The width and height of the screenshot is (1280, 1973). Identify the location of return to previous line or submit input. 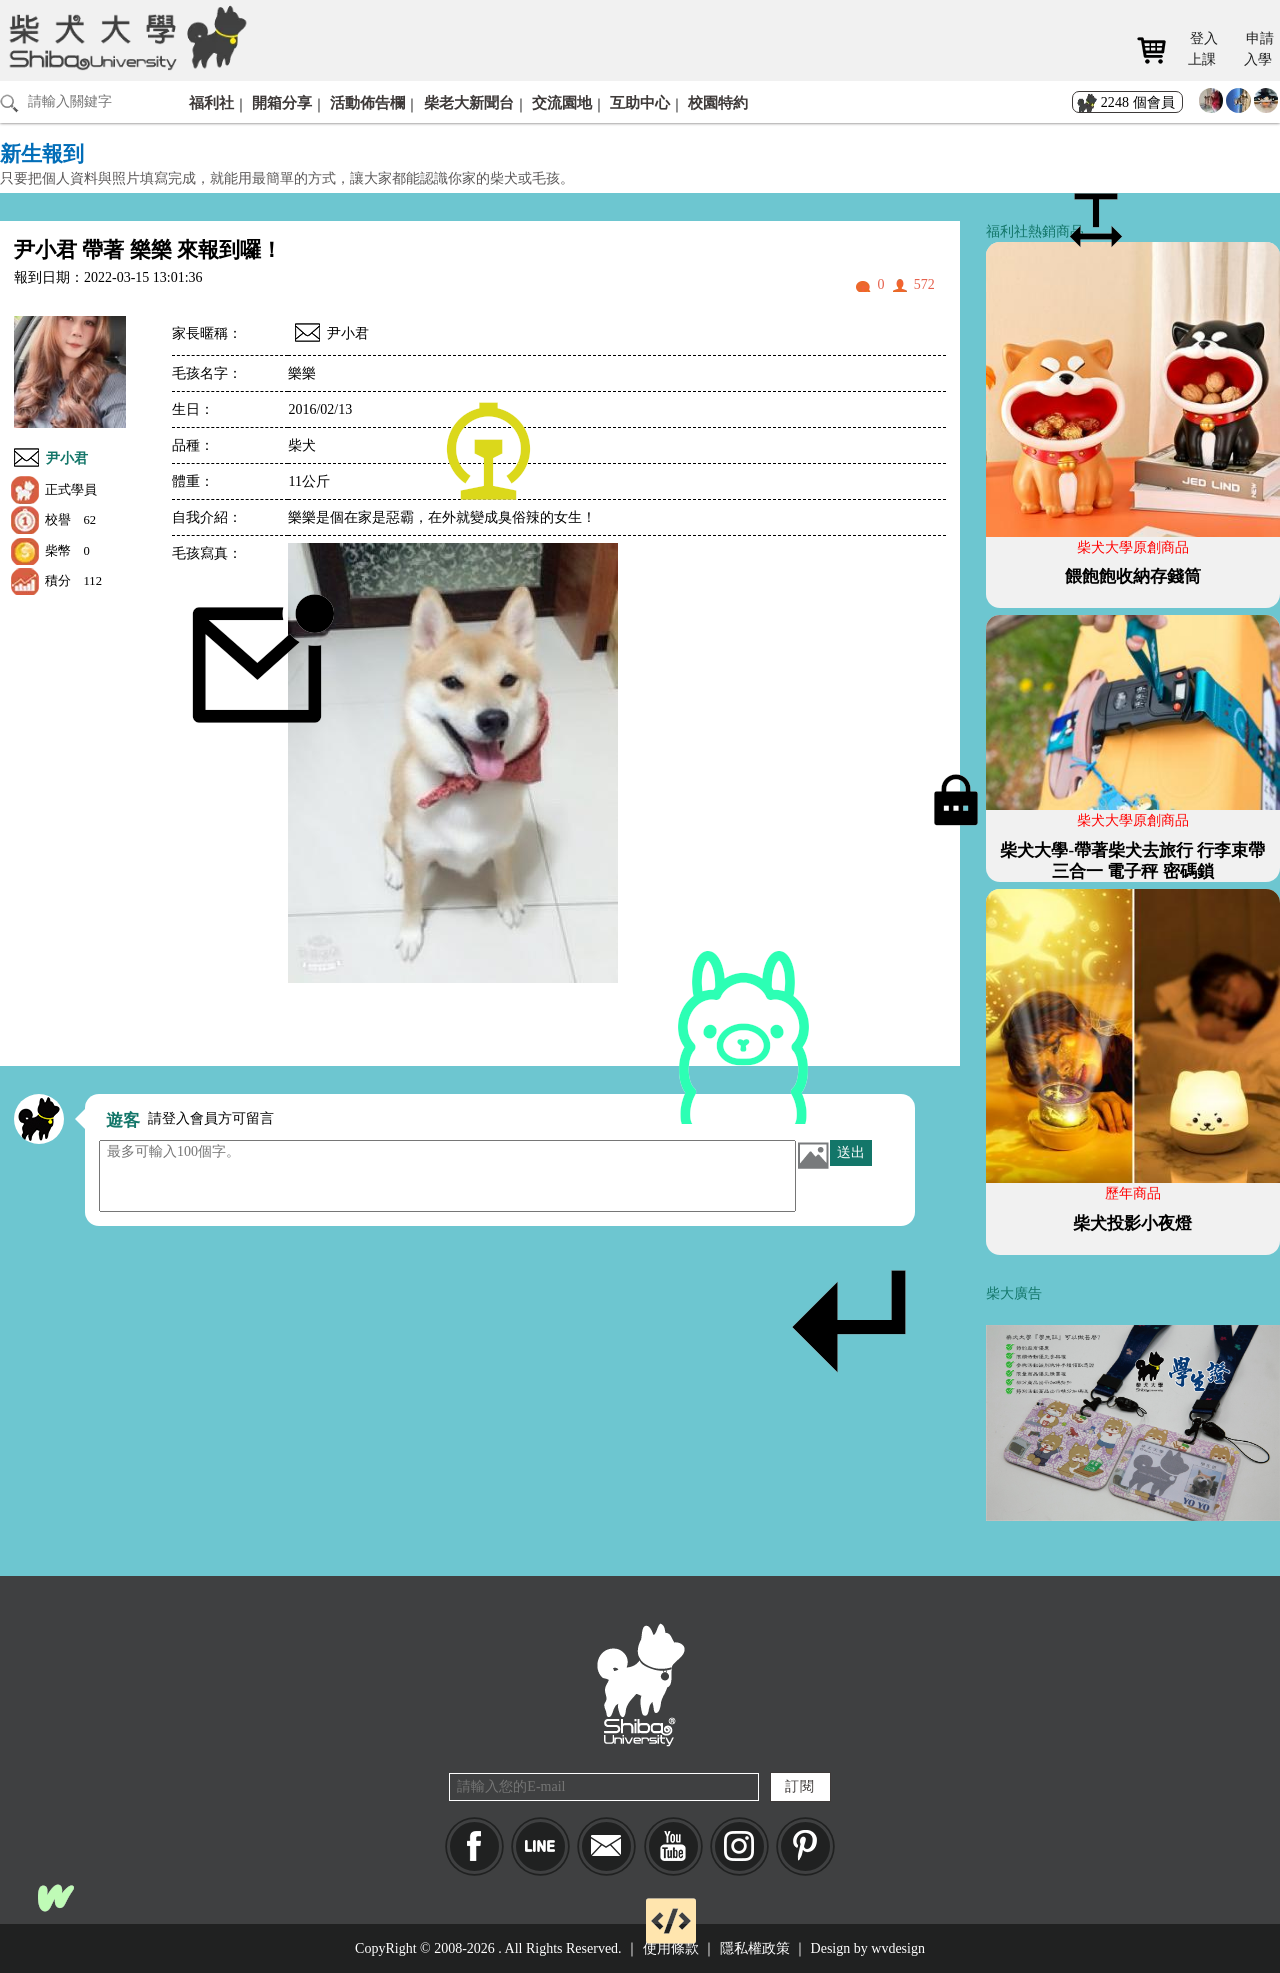
(856, 1320).